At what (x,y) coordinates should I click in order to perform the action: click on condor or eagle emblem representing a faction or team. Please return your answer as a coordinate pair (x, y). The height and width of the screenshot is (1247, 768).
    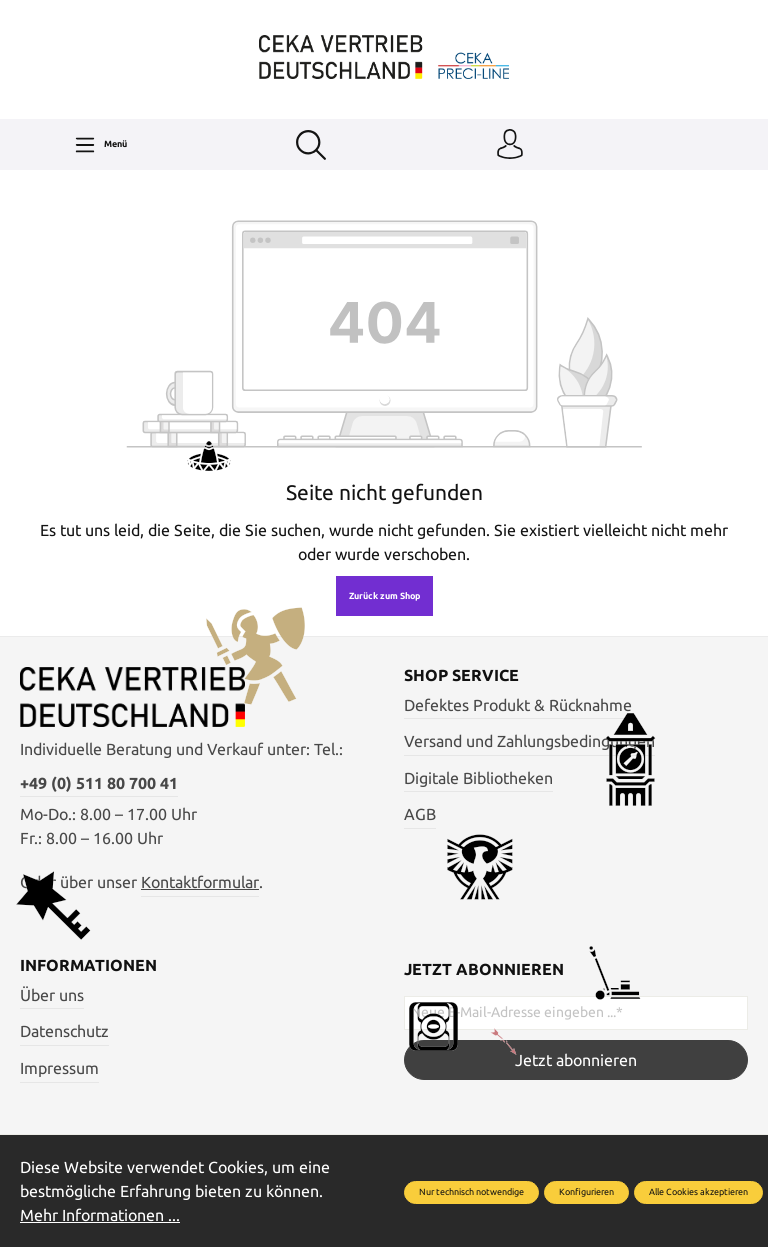
    Looking at the image, I should click on (480, 867).